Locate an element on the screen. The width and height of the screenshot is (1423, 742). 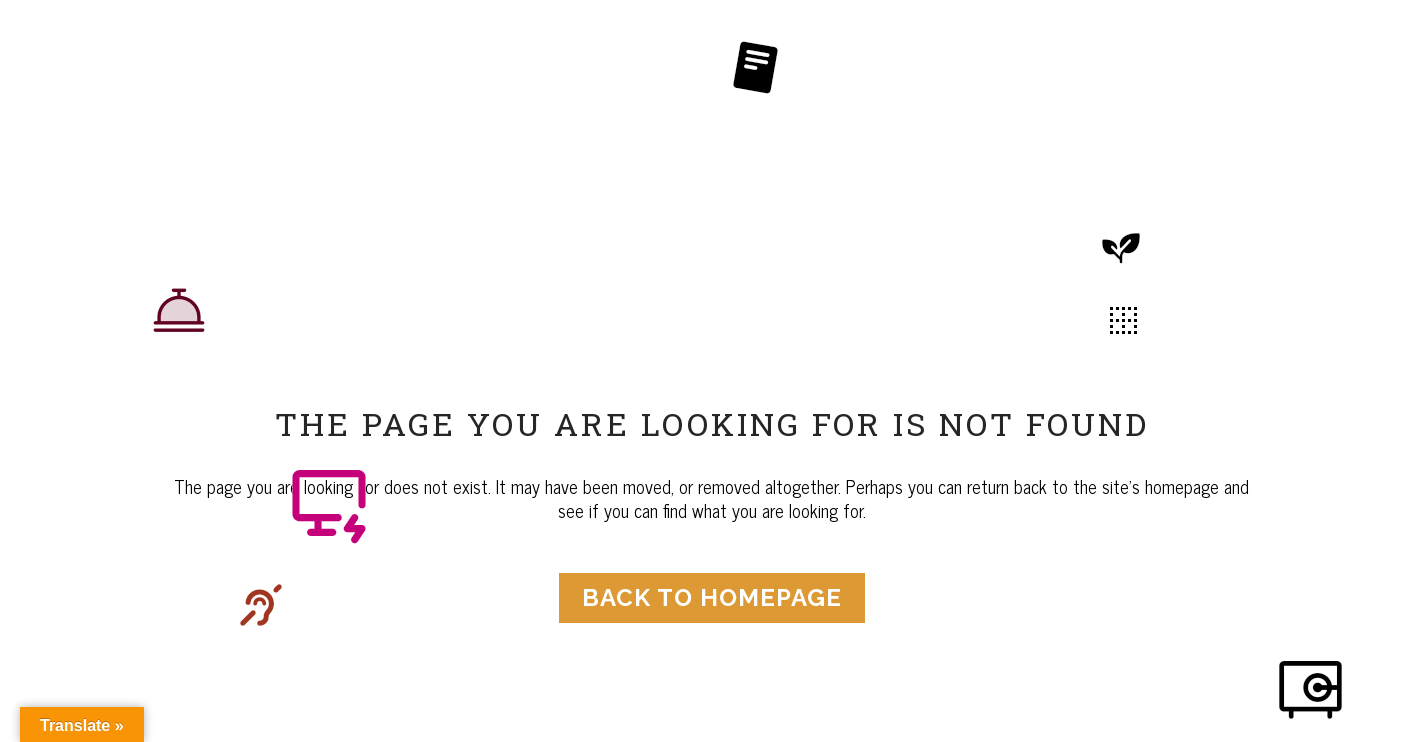
view or access your resume/CV is located at coordinates (755, 67).